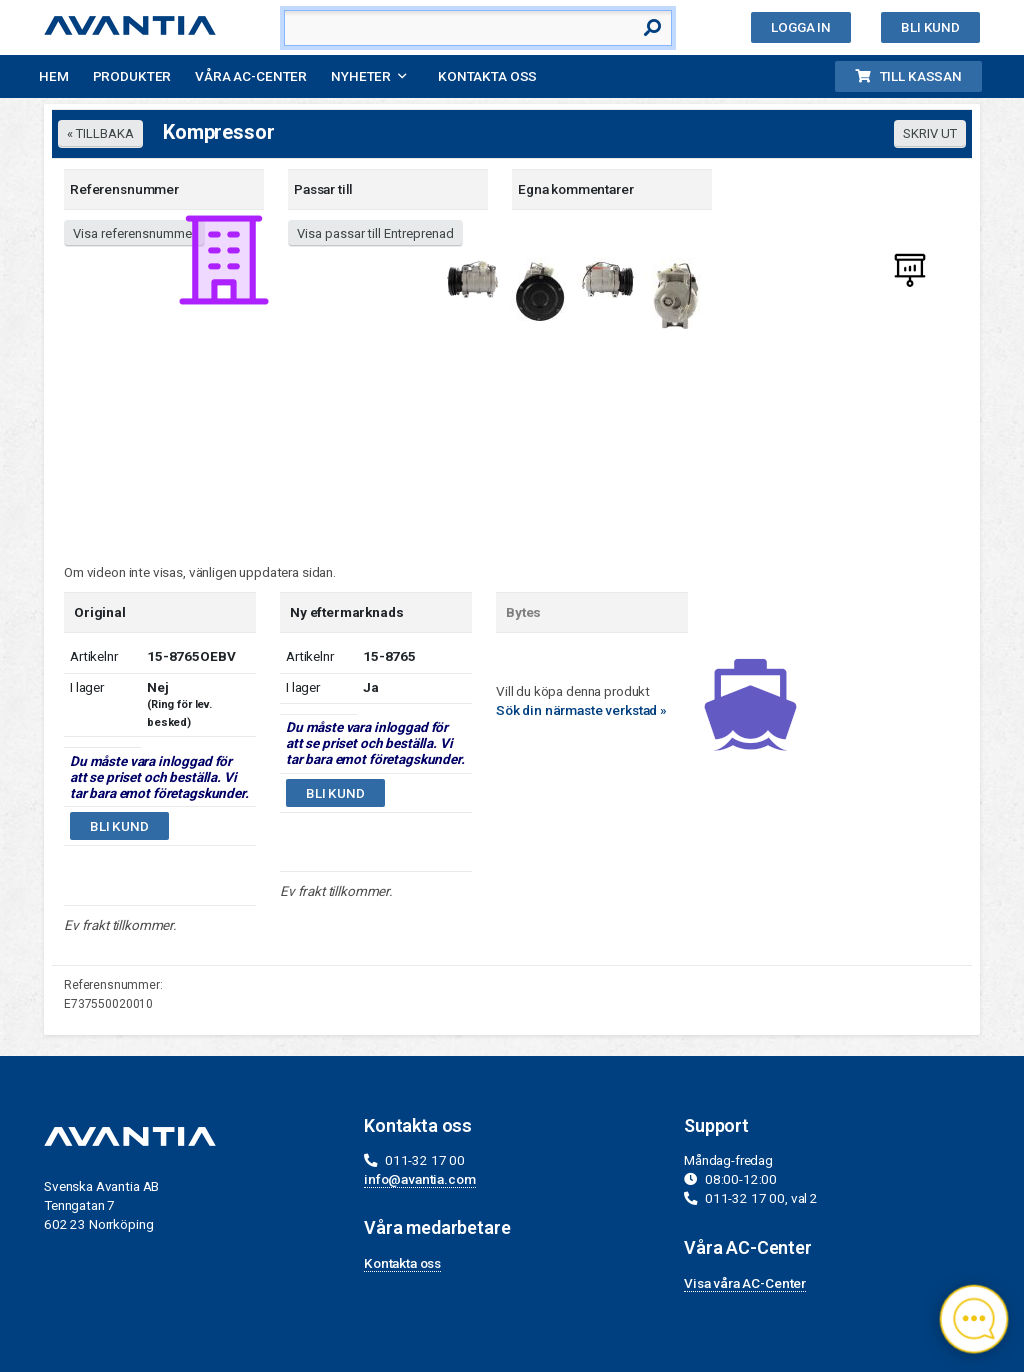  What do you see at coordinates (910, 268) in the screenshot?
I see `view presentation with data charts` at bounding box center [910, 268].